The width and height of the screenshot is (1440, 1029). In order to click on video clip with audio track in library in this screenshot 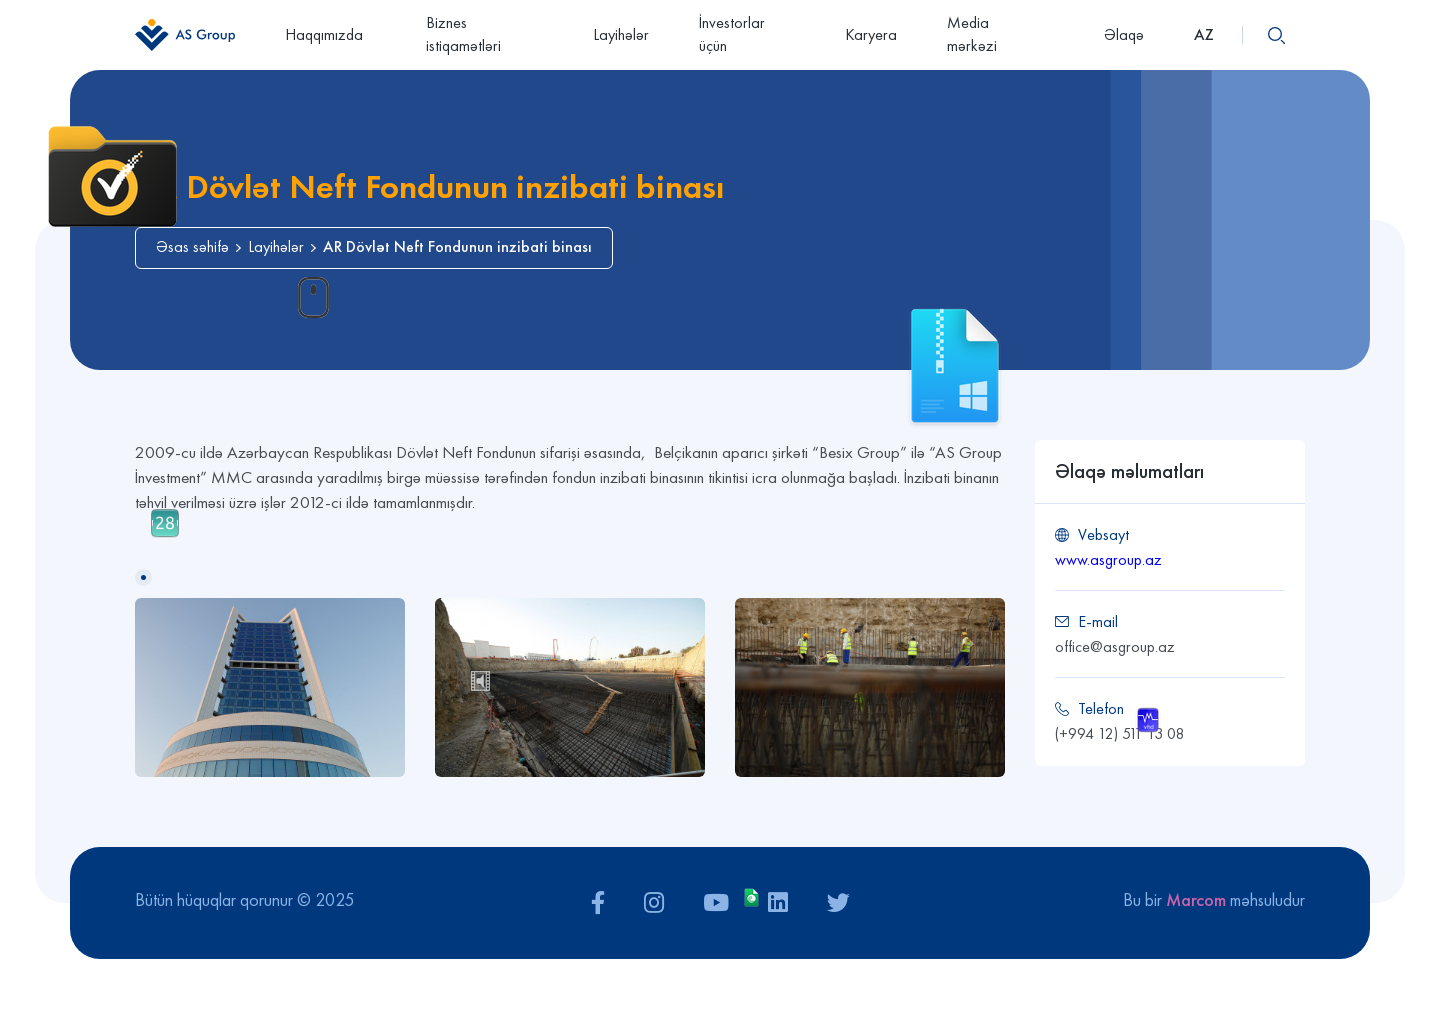, I will do `click(480, 680)`.